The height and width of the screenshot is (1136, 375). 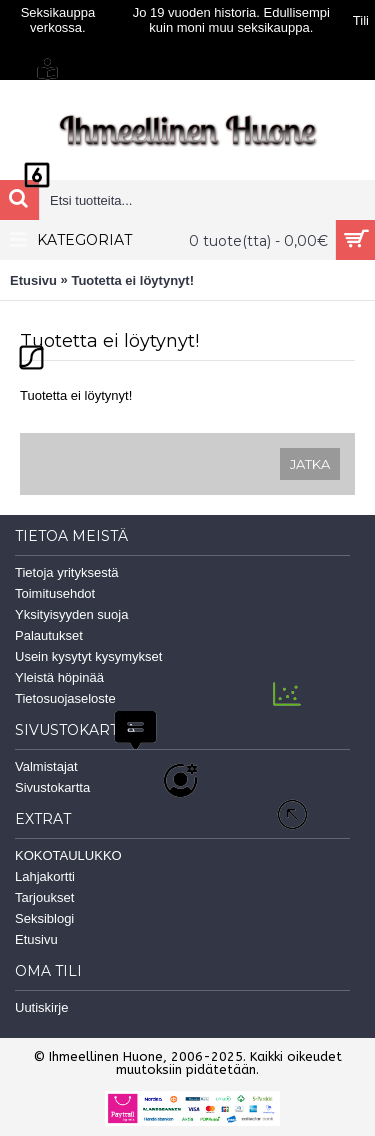 I want to click on open reading mode, so click(x=47, y=69).